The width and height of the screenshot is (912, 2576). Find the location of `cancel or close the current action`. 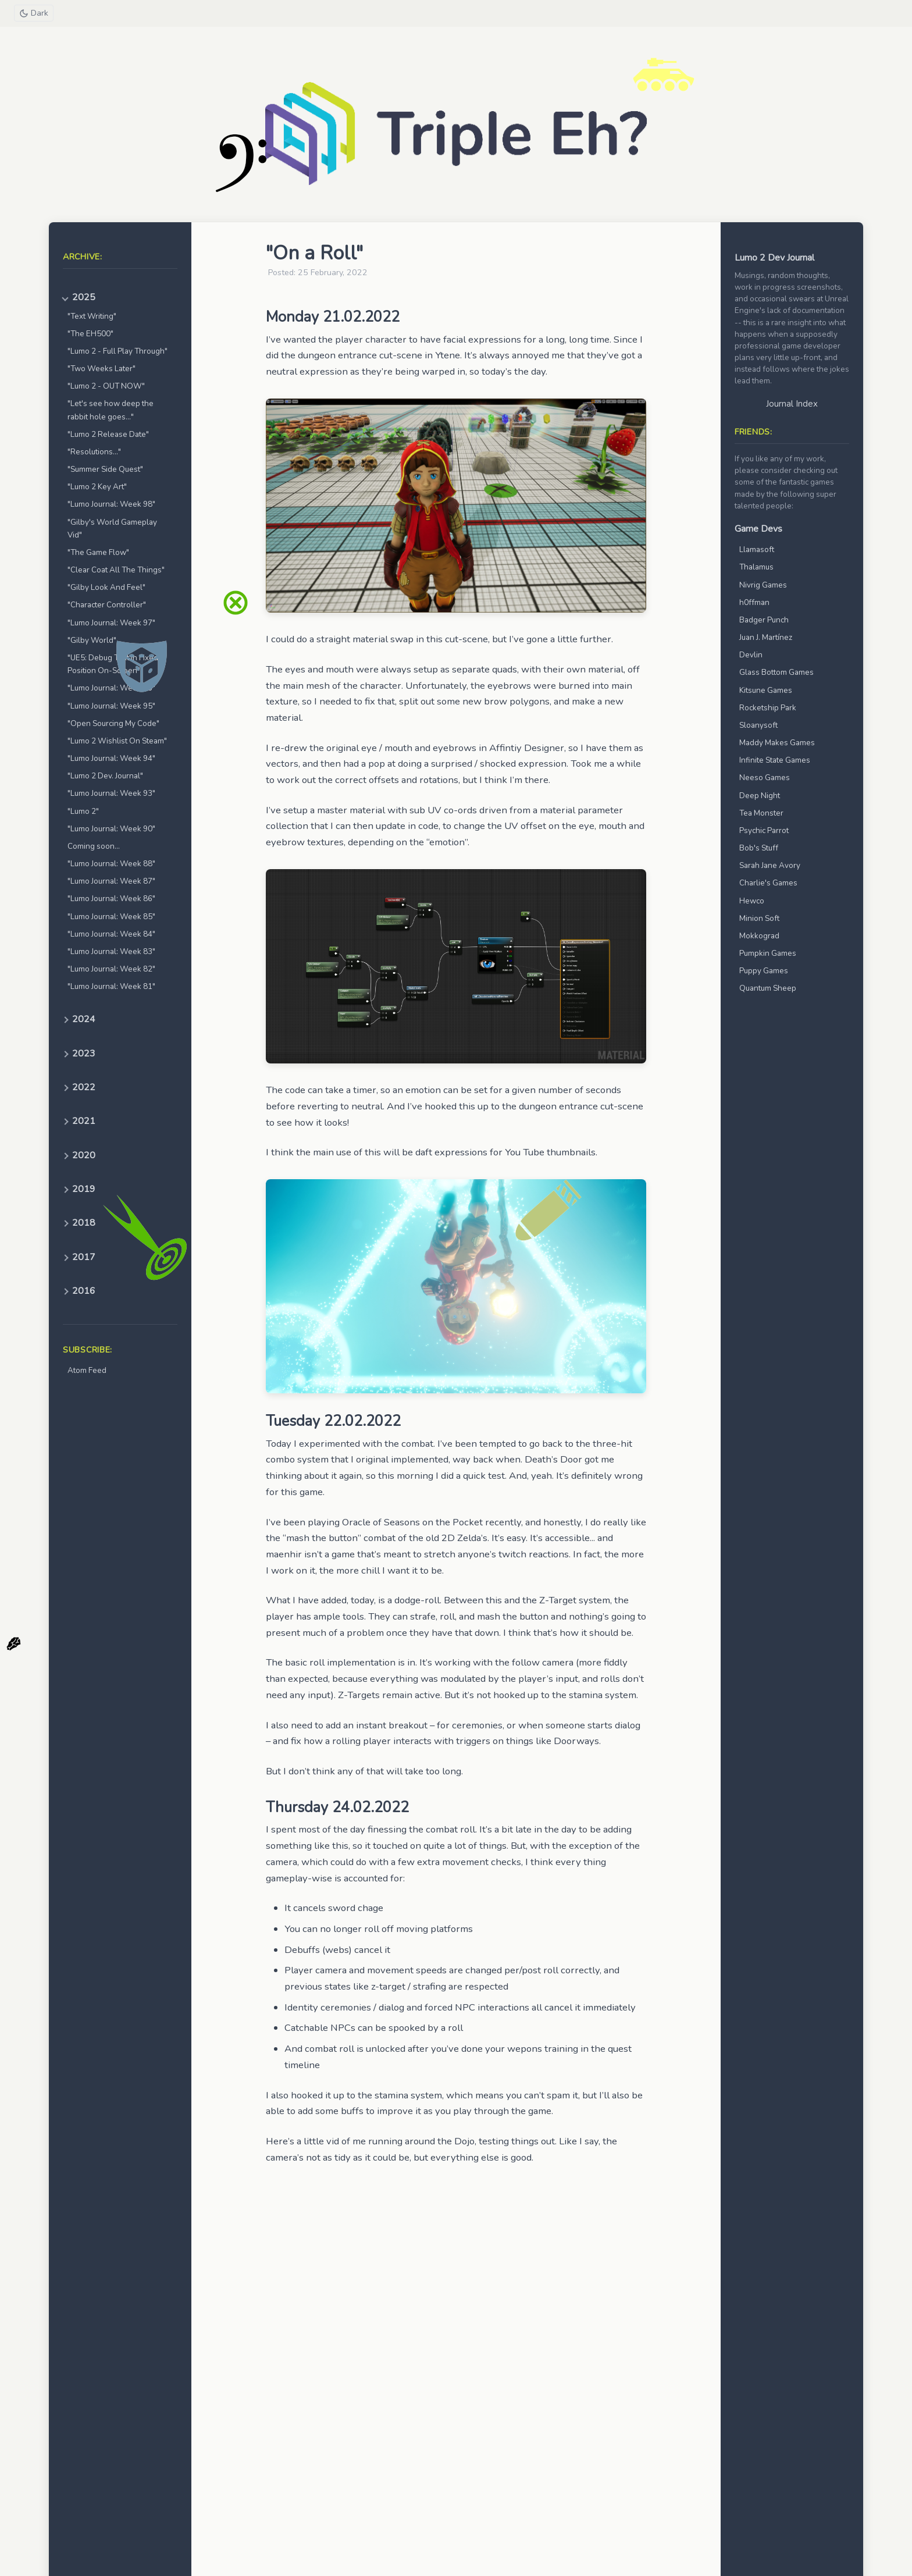

cancel or close the current action is located at coordinates (236, 603).